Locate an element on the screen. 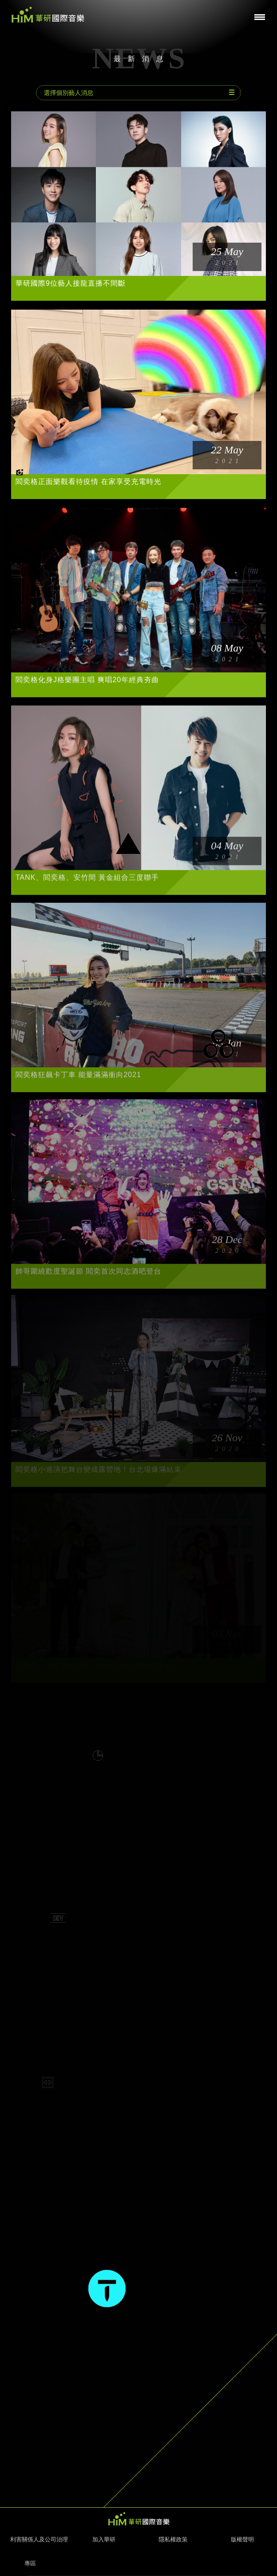 The height and width of the screenshot is (2576, 277). Vercel company logo is located at coordinates (128, 843).